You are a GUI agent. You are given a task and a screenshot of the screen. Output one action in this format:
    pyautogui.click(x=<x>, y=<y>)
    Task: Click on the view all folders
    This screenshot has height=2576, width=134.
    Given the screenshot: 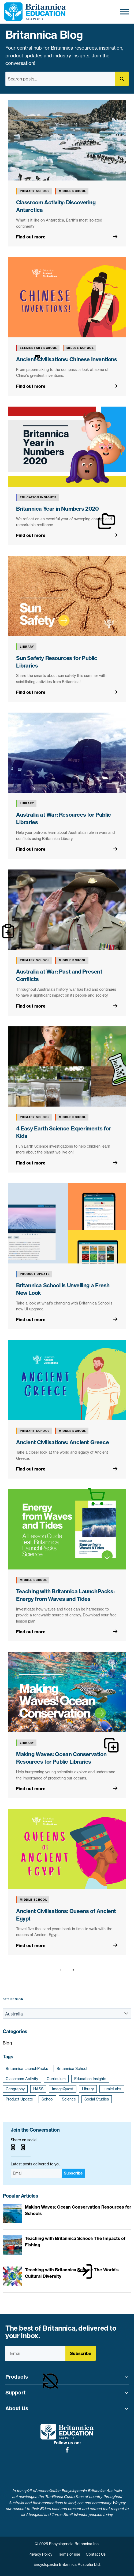 What is the action you would take?
    pyautogui.click(x=106, y=521)
    